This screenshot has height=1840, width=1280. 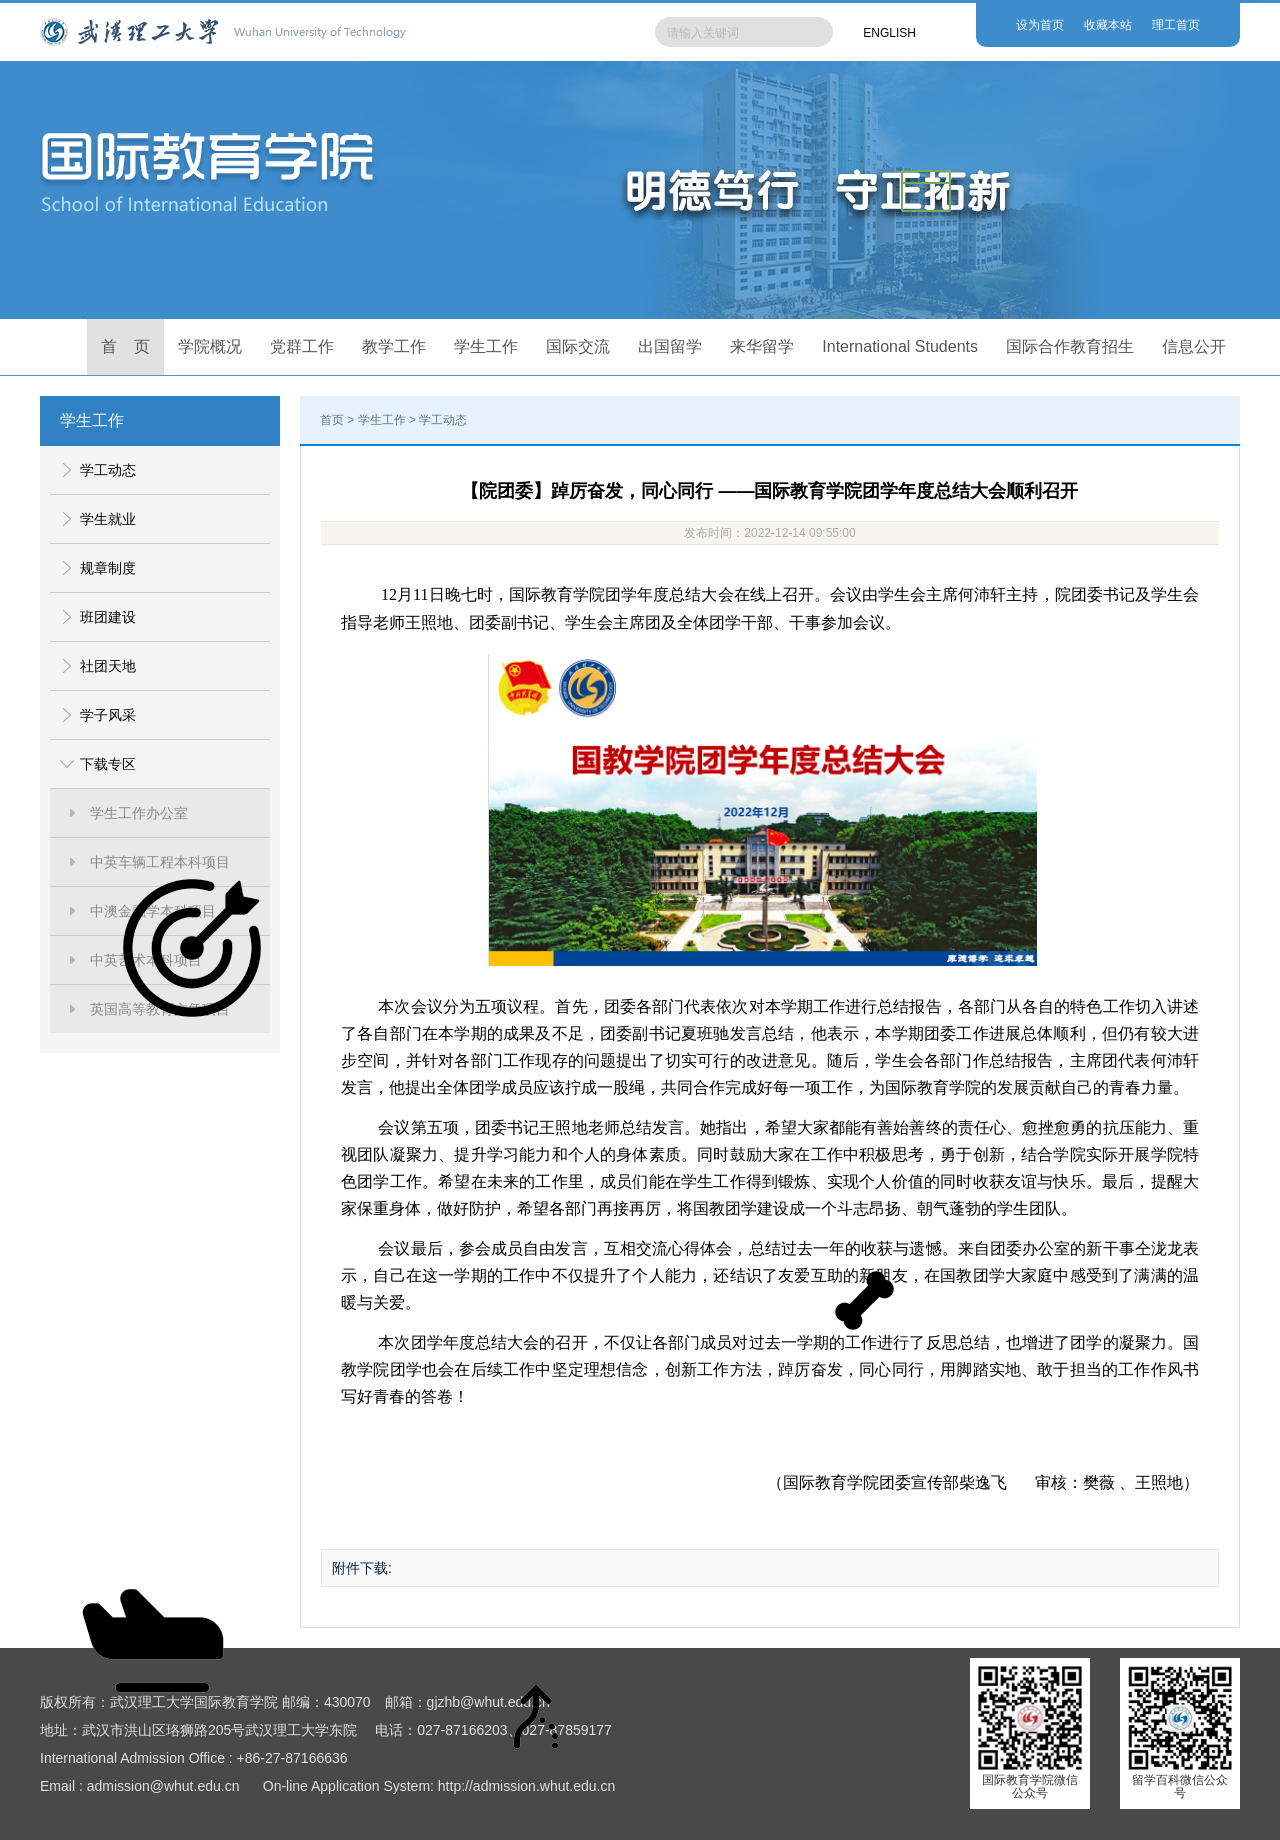 I want to click on indicates flight mode is active, so click(x=153, y=1636).